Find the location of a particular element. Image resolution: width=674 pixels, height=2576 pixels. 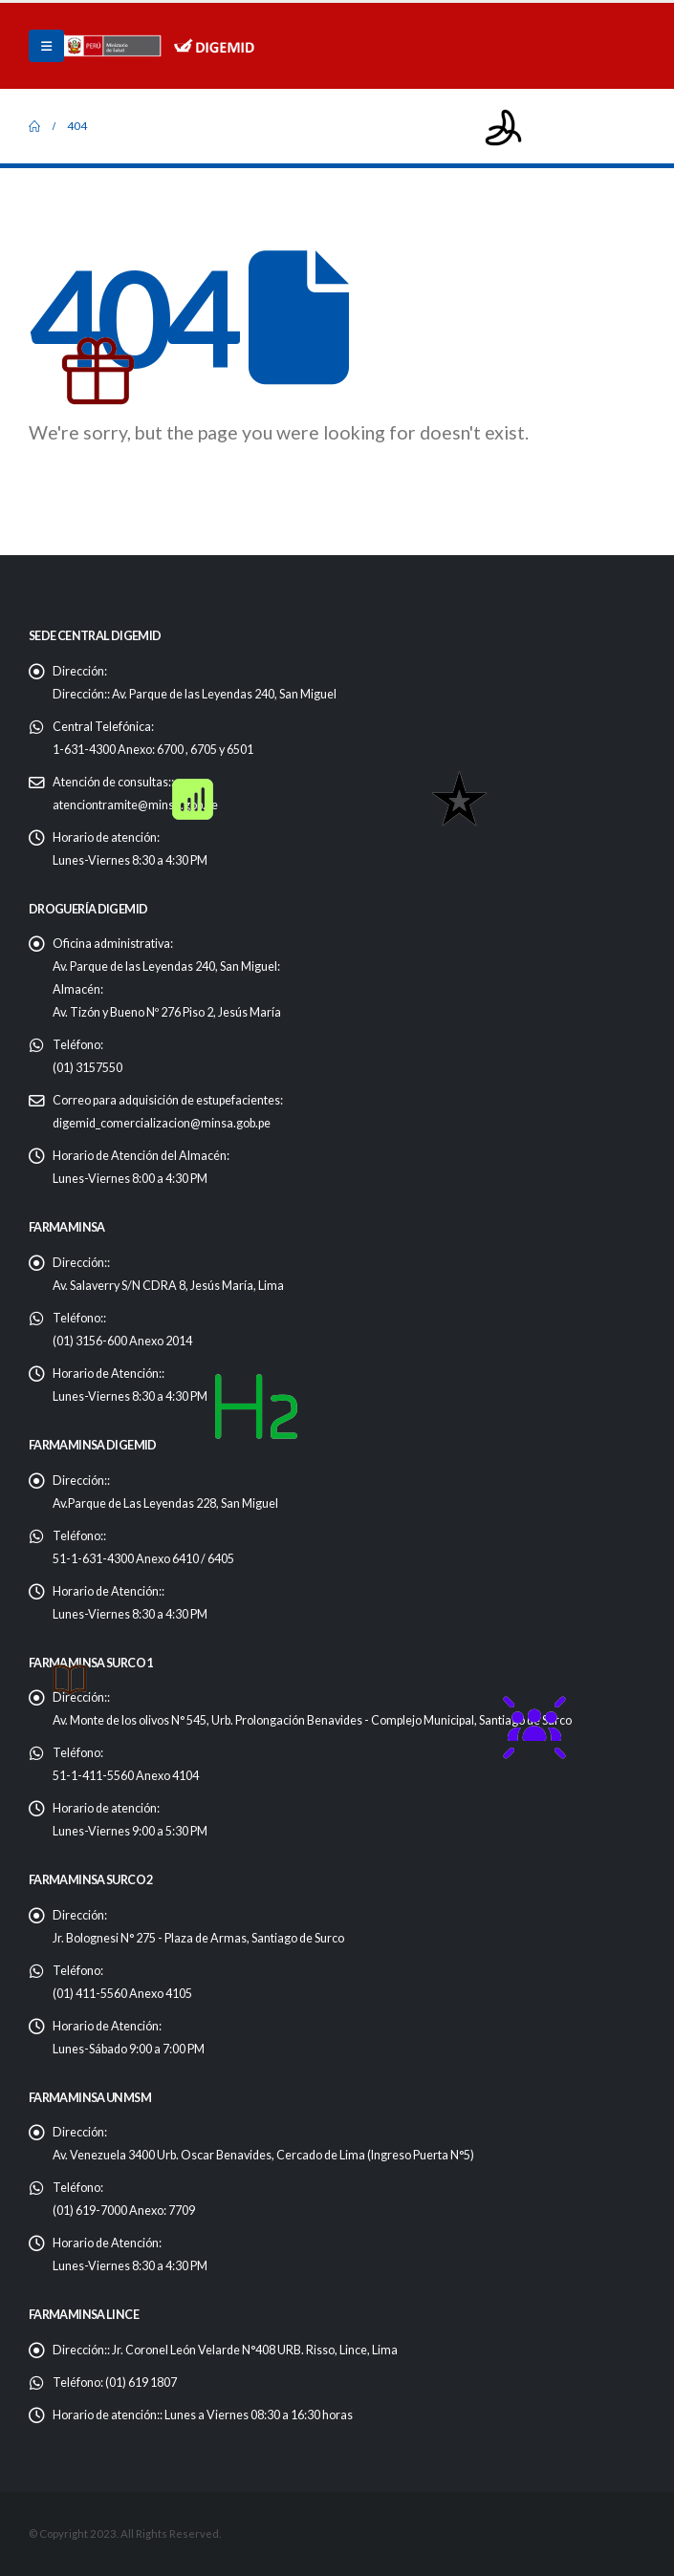

view analytics dashboard is located at coordinates (192, 799).